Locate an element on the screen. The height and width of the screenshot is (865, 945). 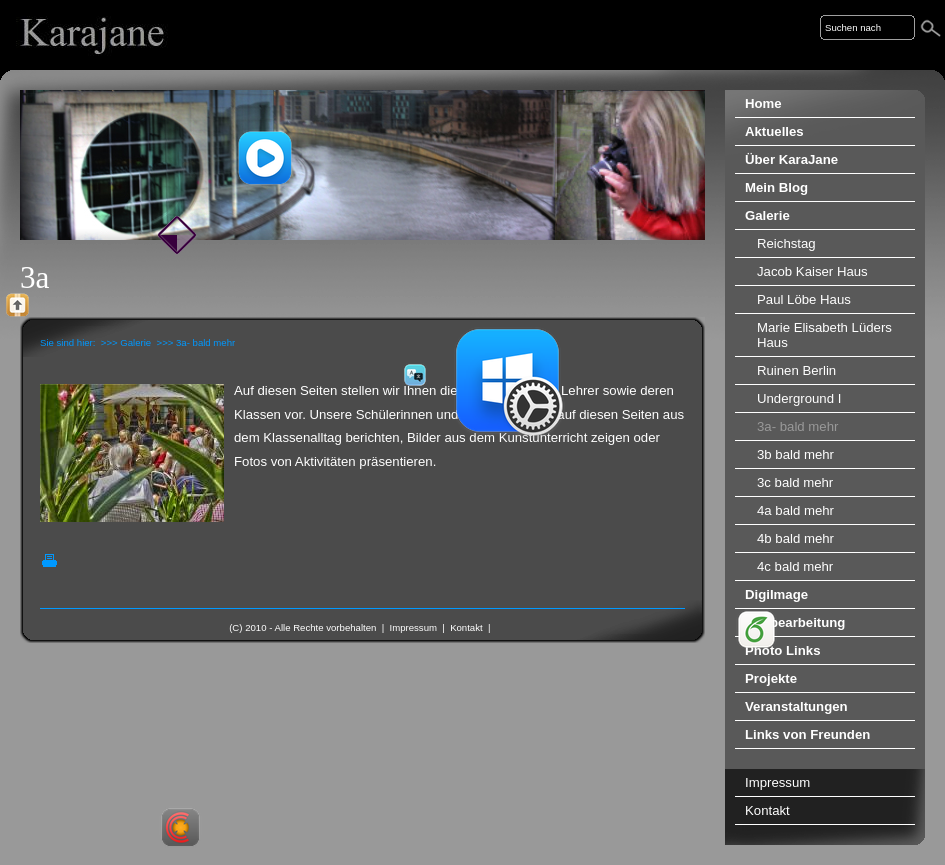
open the translation app is located at coordinates (415, 375).